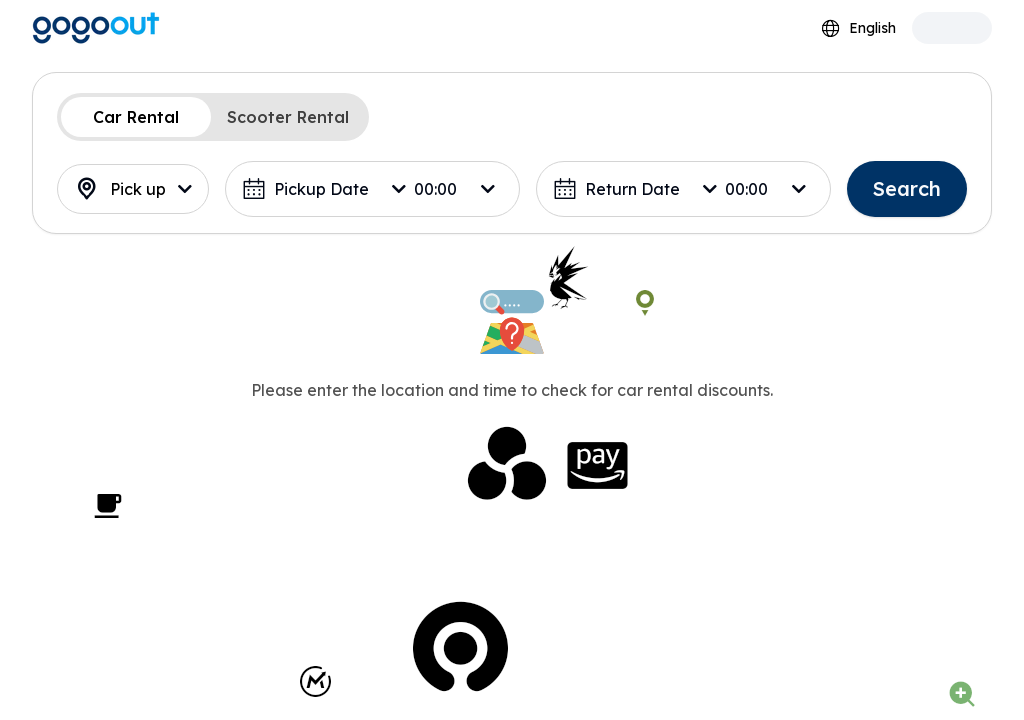 This screenshot has width=1024, height=720. Describe the element at coordinates (962, 694) in the screenshot. I see `zoom in on content` at that location.